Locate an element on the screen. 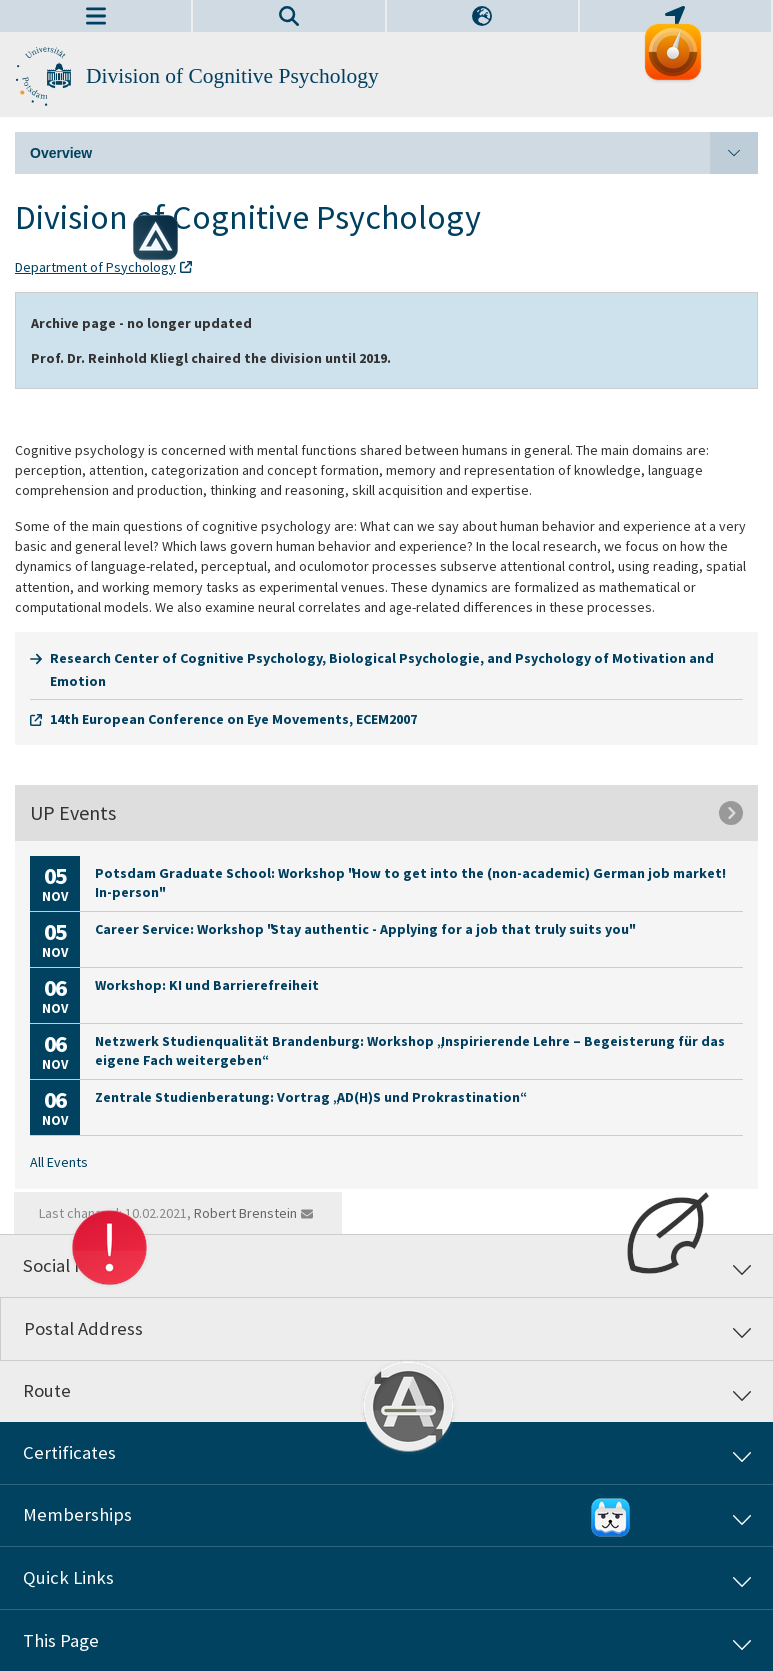 This screenshot has width=773, height=1671. open Alpaca AI chat application is located at coordinates (610, 1517).